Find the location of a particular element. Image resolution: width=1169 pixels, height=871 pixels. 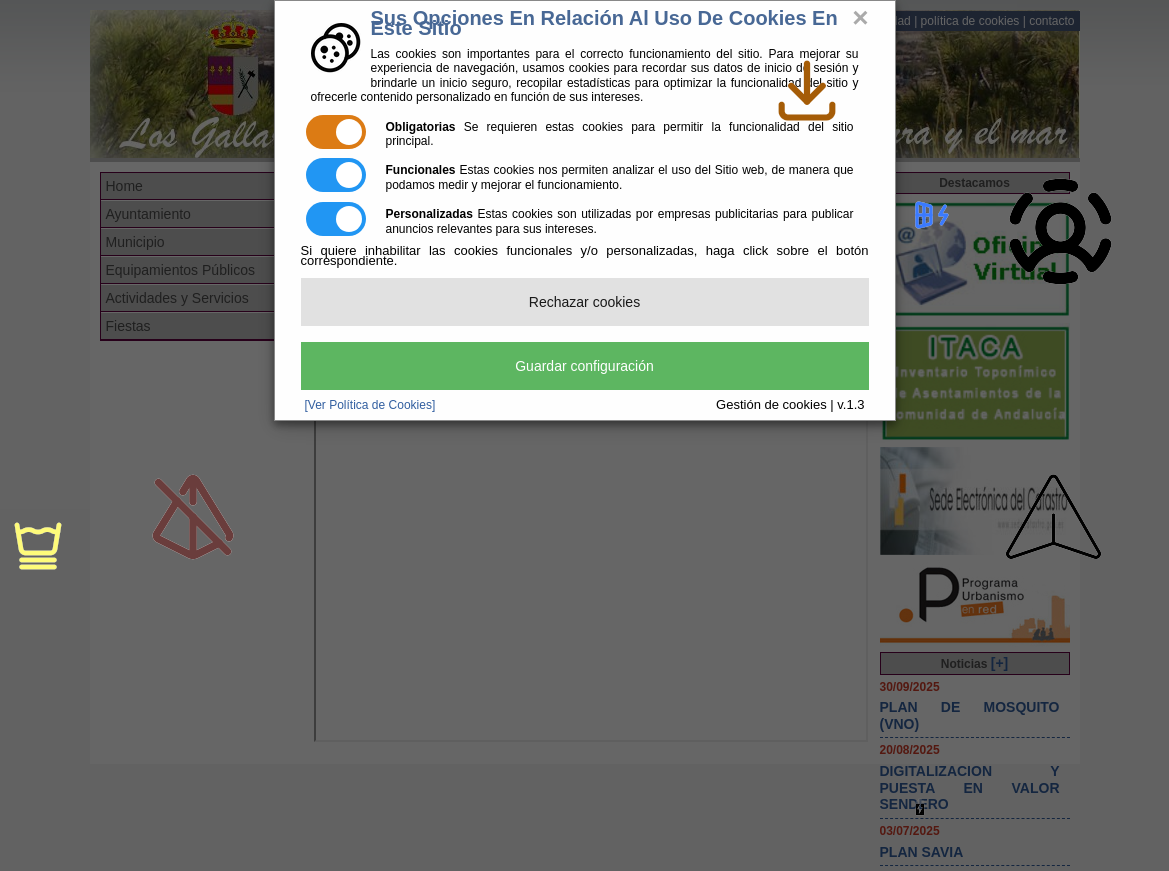

gentle wash cycle setting is located at coordinates (38, 546).